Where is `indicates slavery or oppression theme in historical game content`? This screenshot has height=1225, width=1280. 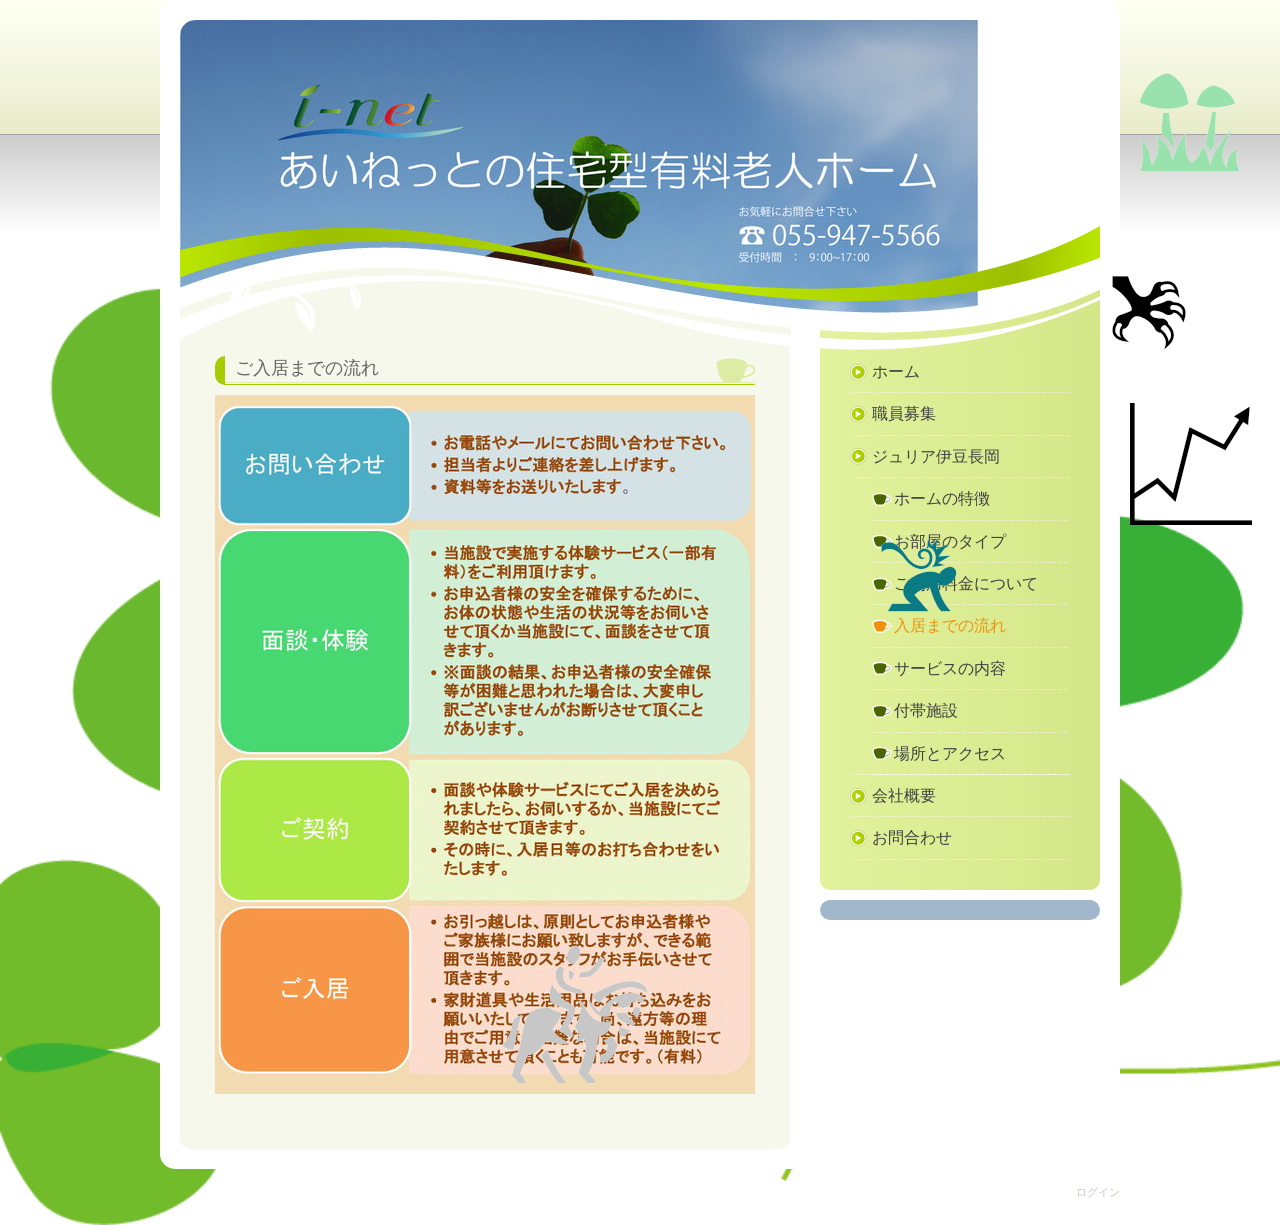 indicates slavery or oppression theme in historical game content is located at coordinates (918, 573).